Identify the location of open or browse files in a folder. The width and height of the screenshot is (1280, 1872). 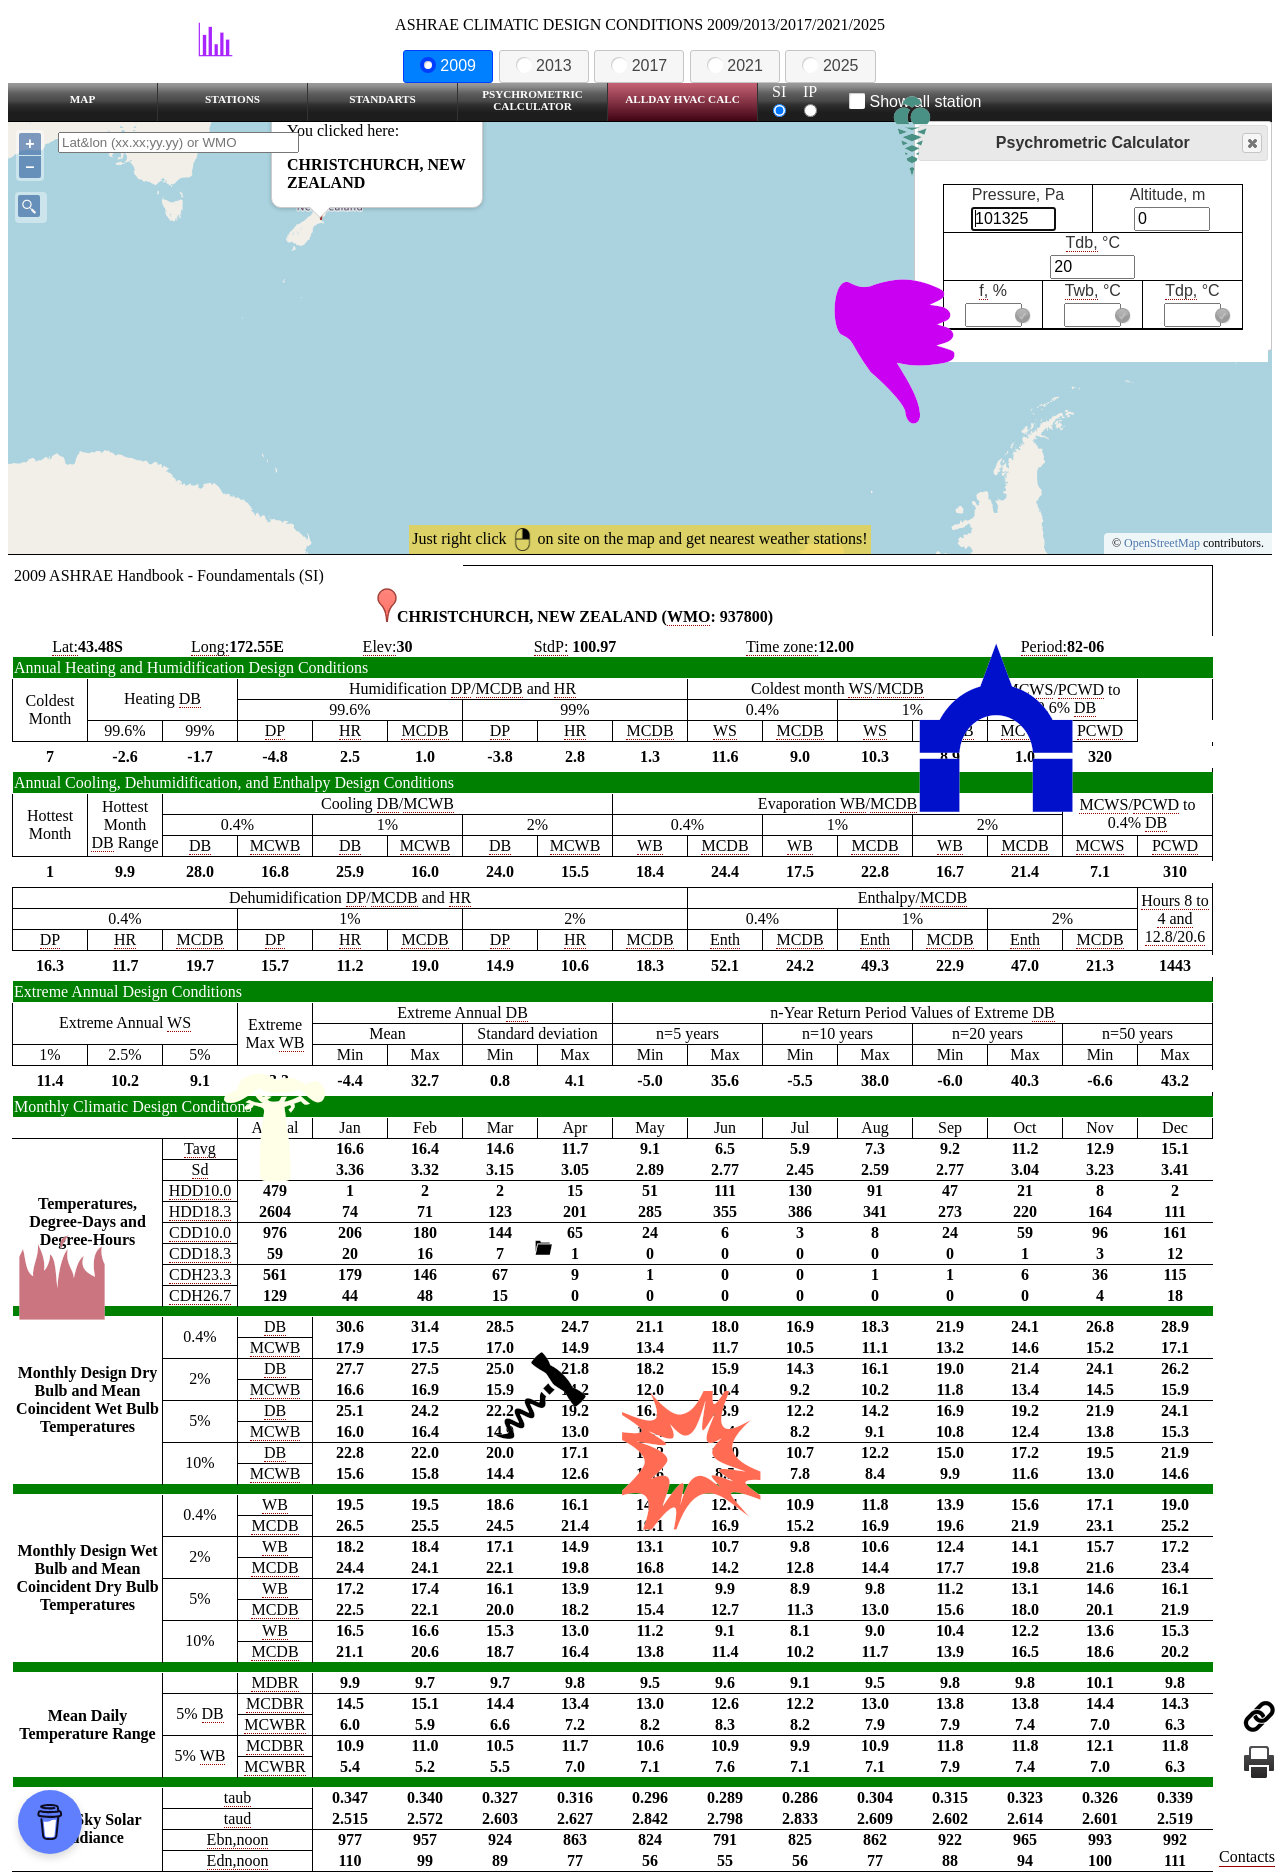
(543, 1247).